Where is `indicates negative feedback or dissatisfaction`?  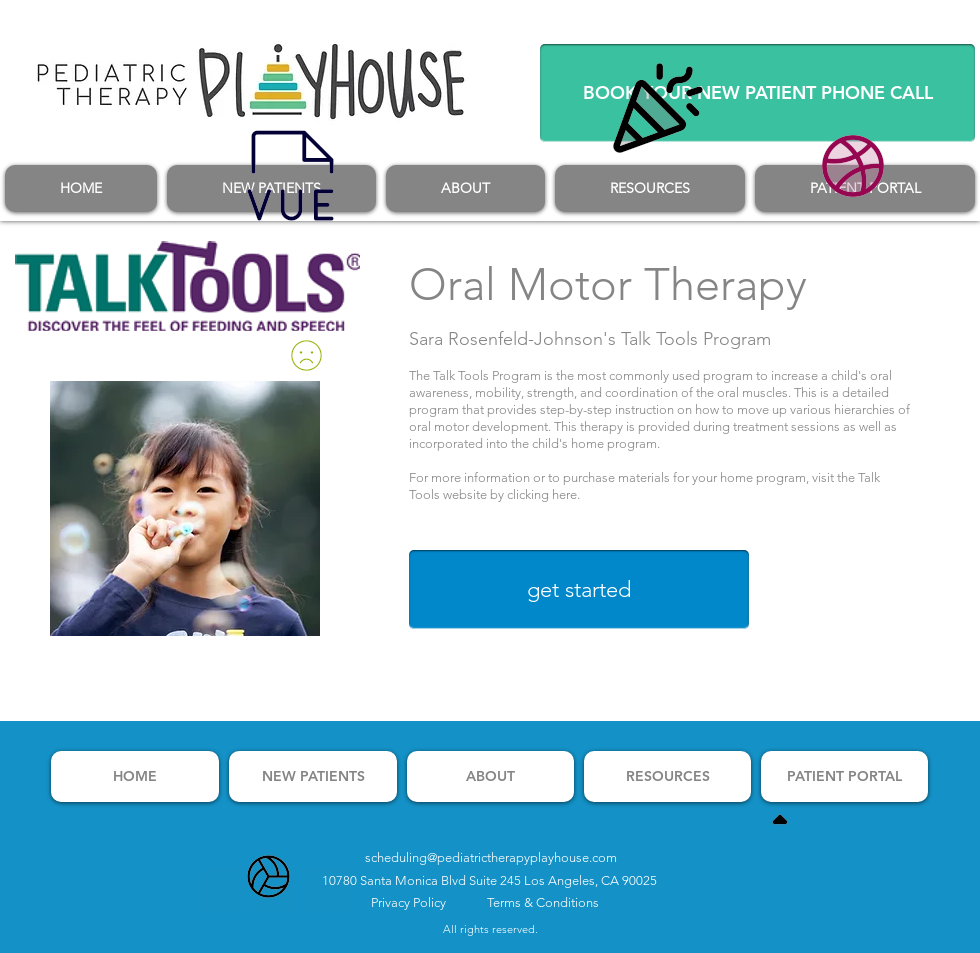
indicates negative feedback or dissatisfaction is located at coordinates (306, 355).